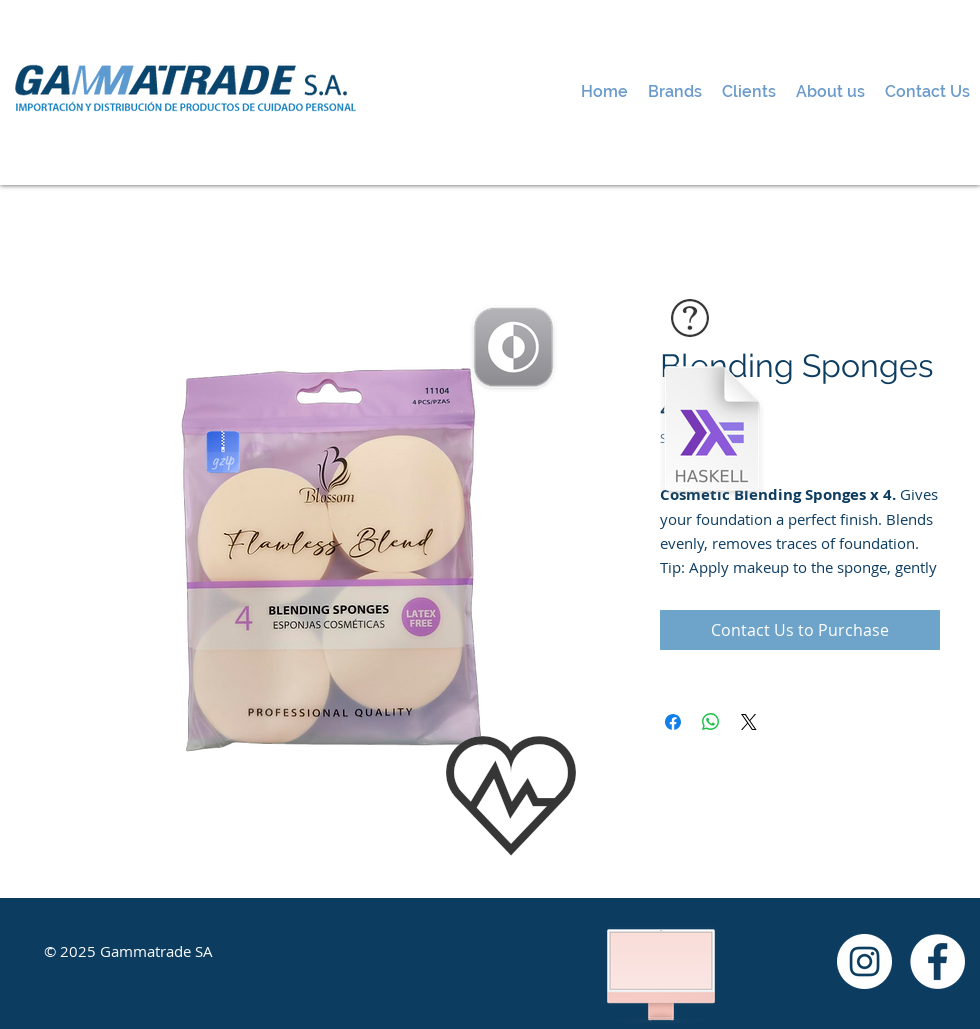 This screenshot has width=980, height=1029. What do you see at coordinates (513, 348) in the screenshot?
I see `customize application appearance settings` at bounding box center [513, 348].